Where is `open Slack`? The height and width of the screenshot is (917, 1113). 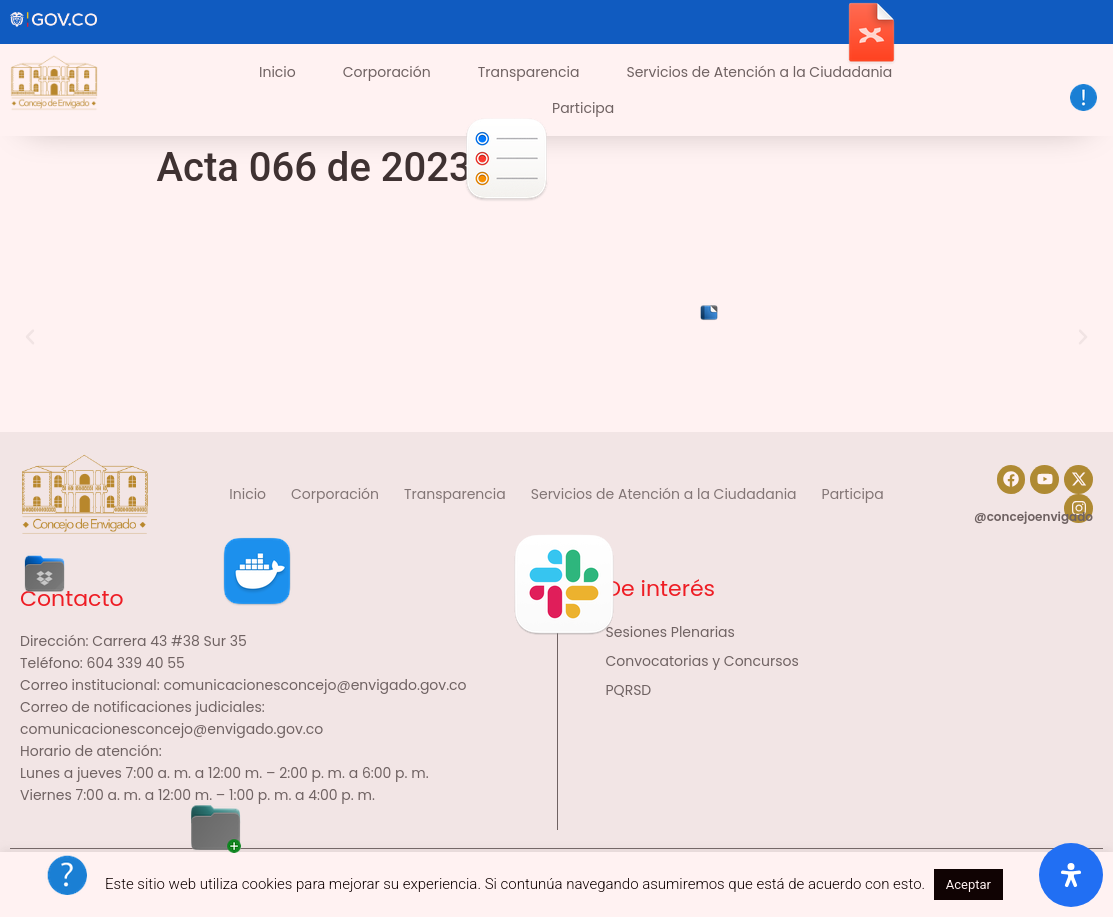
open Slack is located at coordinates (564, 584).